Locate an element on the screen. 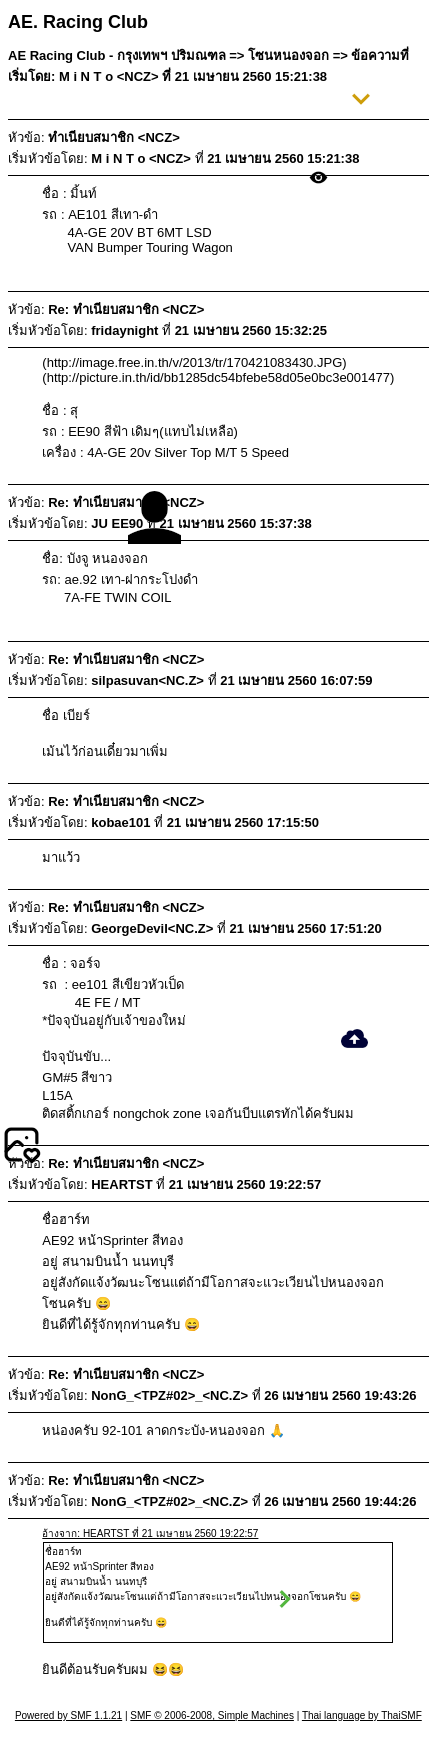 This screenshot has height=1744, width=429. add photo to favorites is located at coordinates (21, 1144).